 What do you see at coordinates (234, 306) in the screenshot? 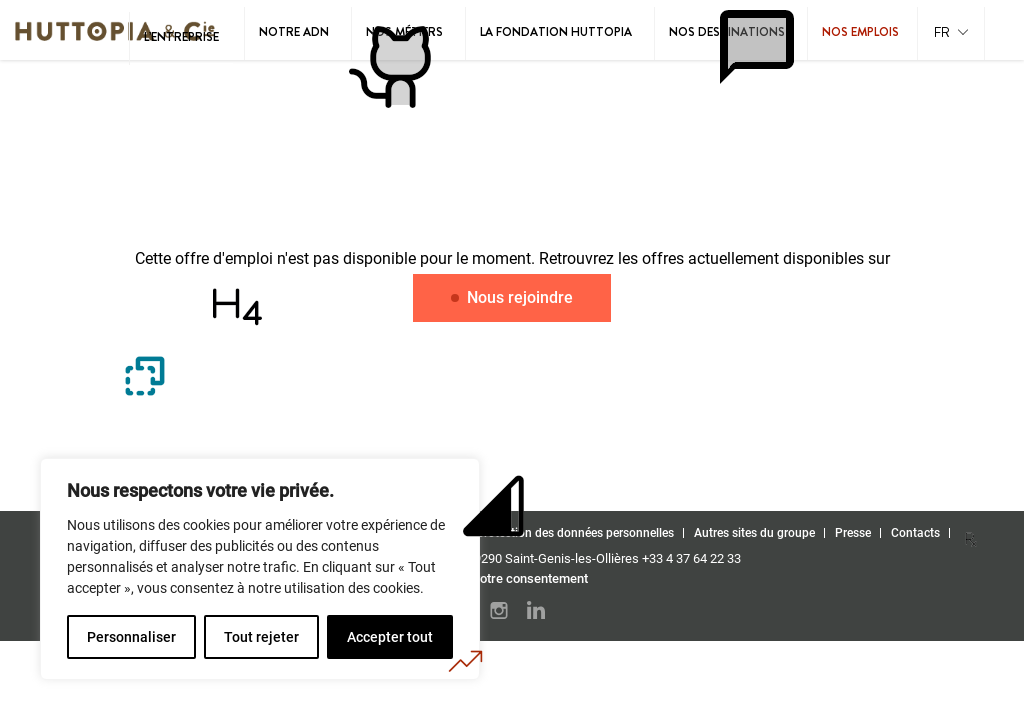
I see `format text as heading level 4` at bounding box center [234, 306].